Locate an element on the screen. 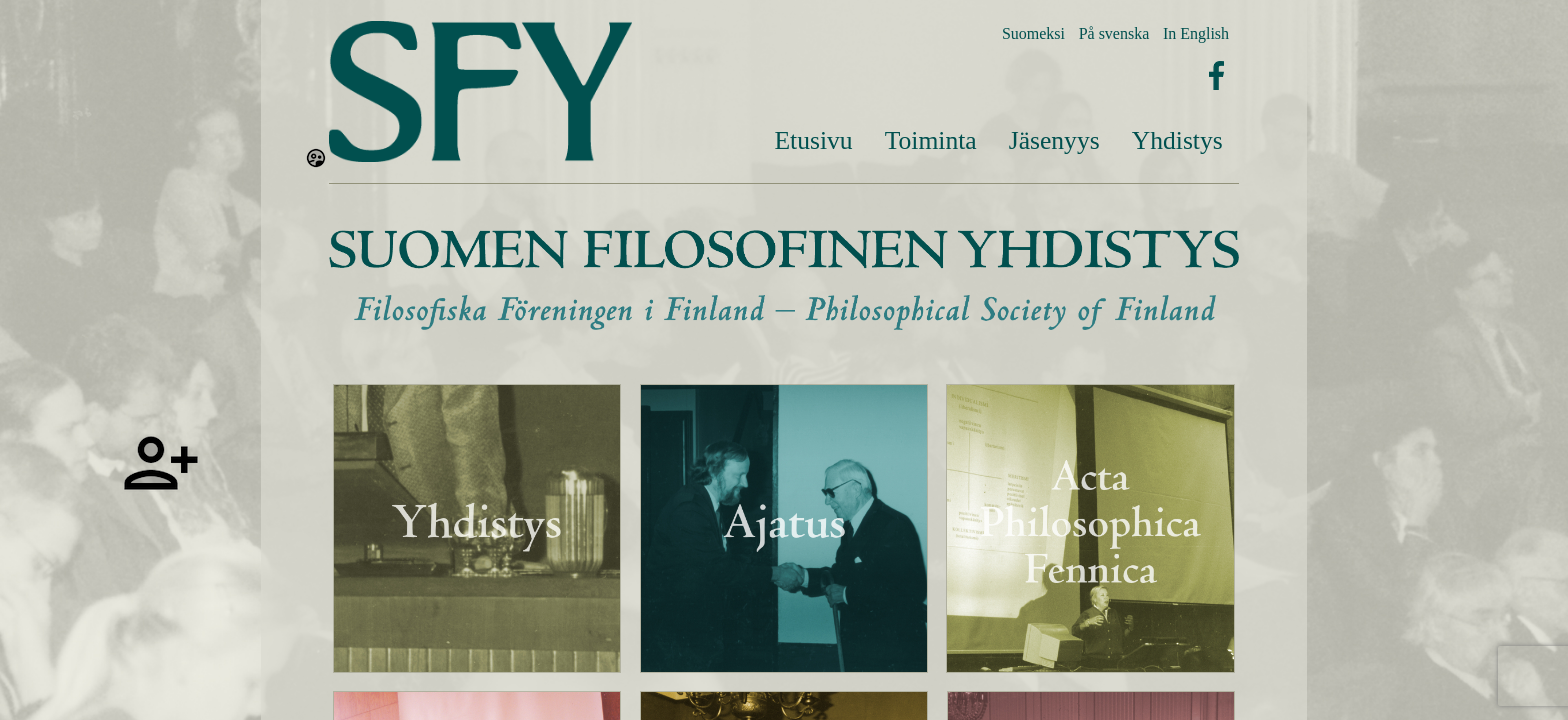 The image size is (1568, 720). add a new contact or friend is located at coordinates (161, 463).